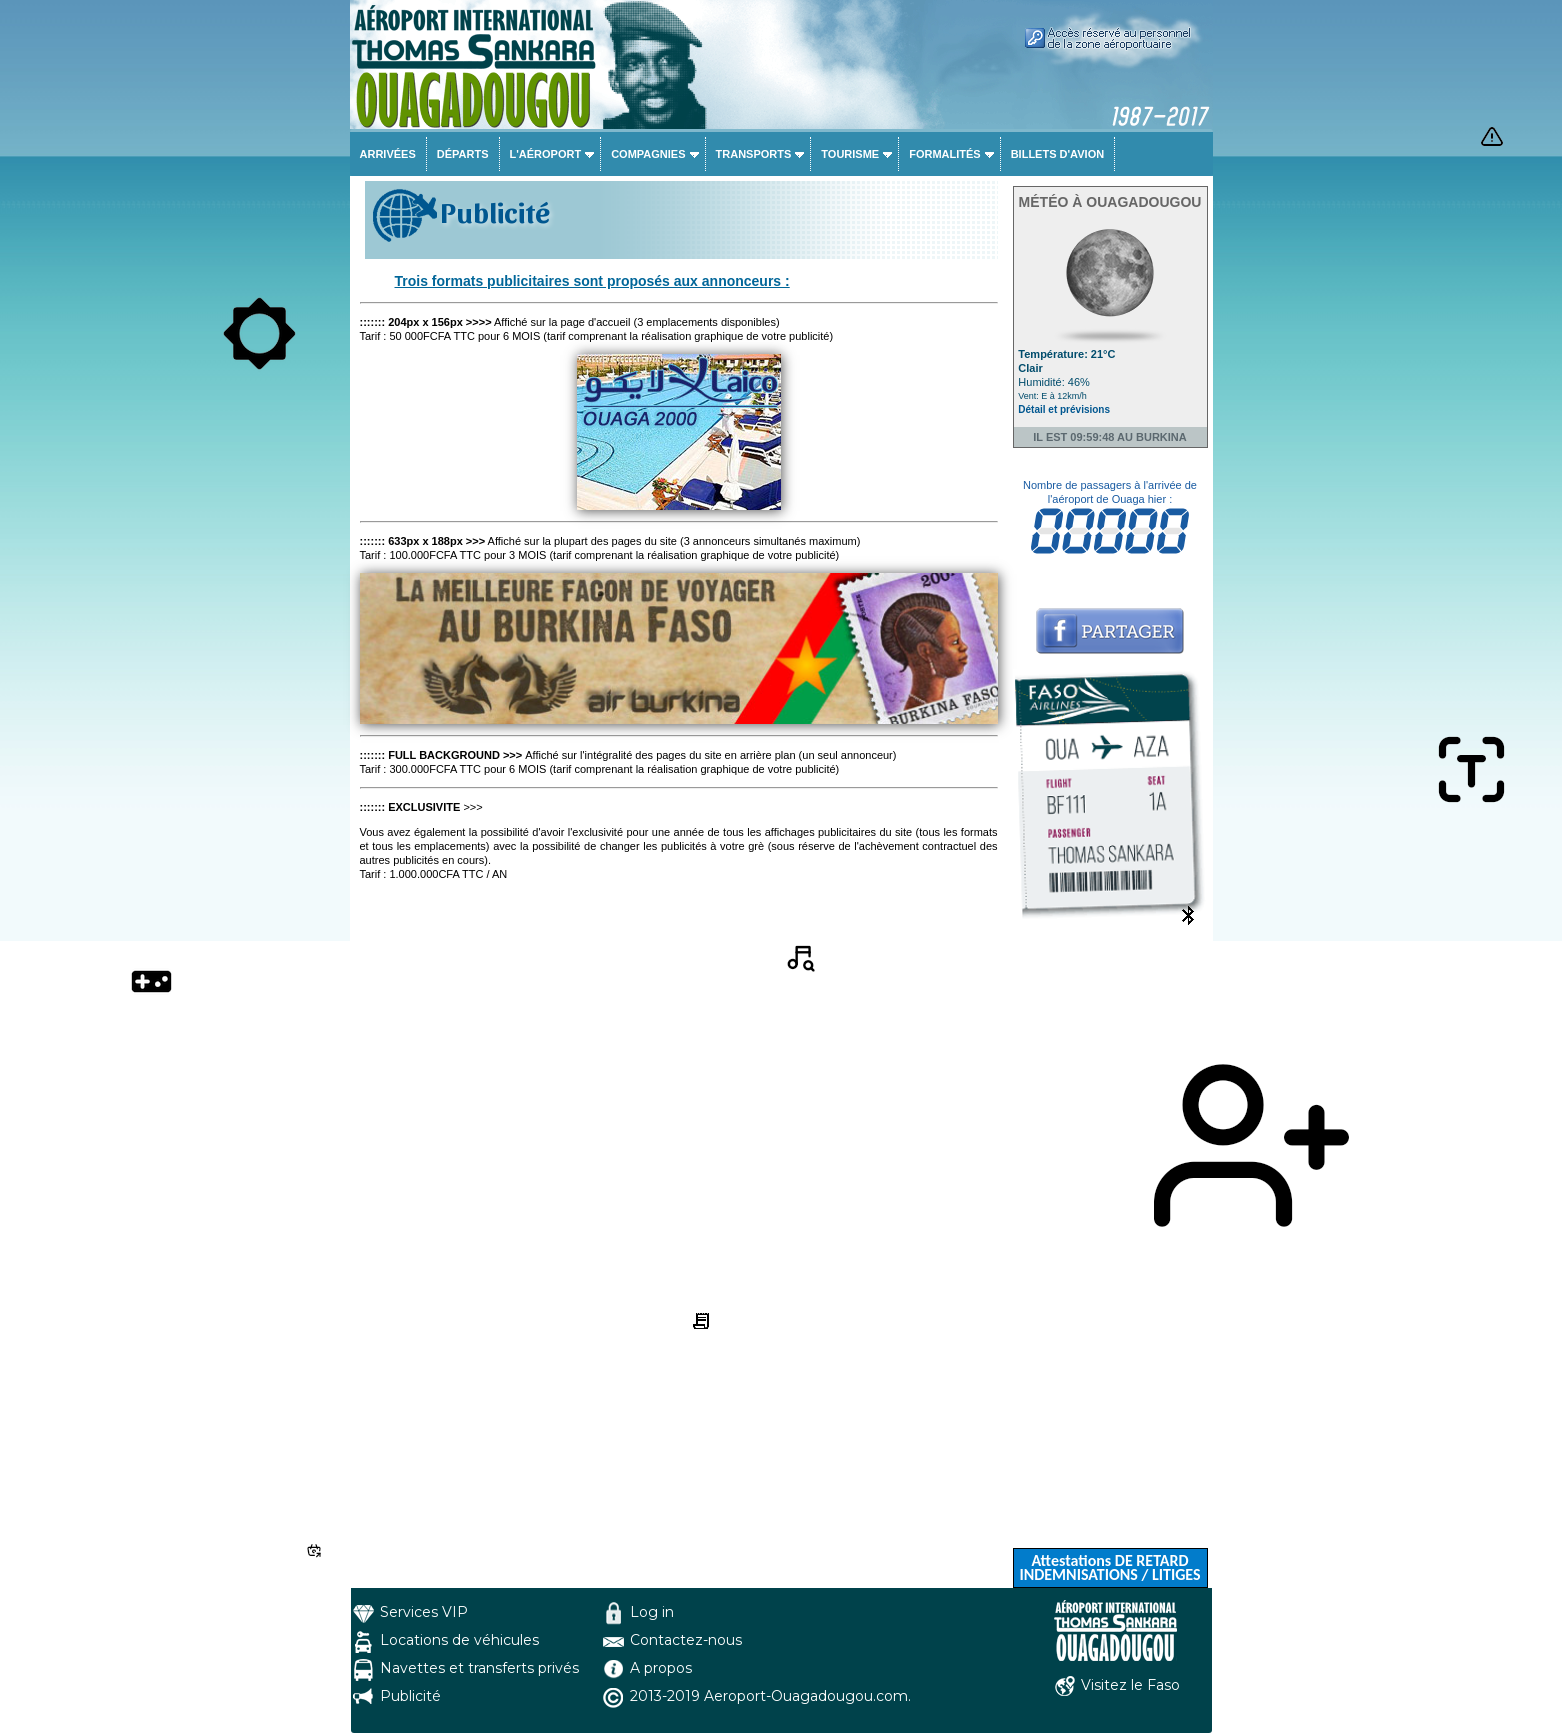  What do you see at coordinates (800, 957) in the screenshot?
I see `search for songs or music` at bounding box center [800, 957].